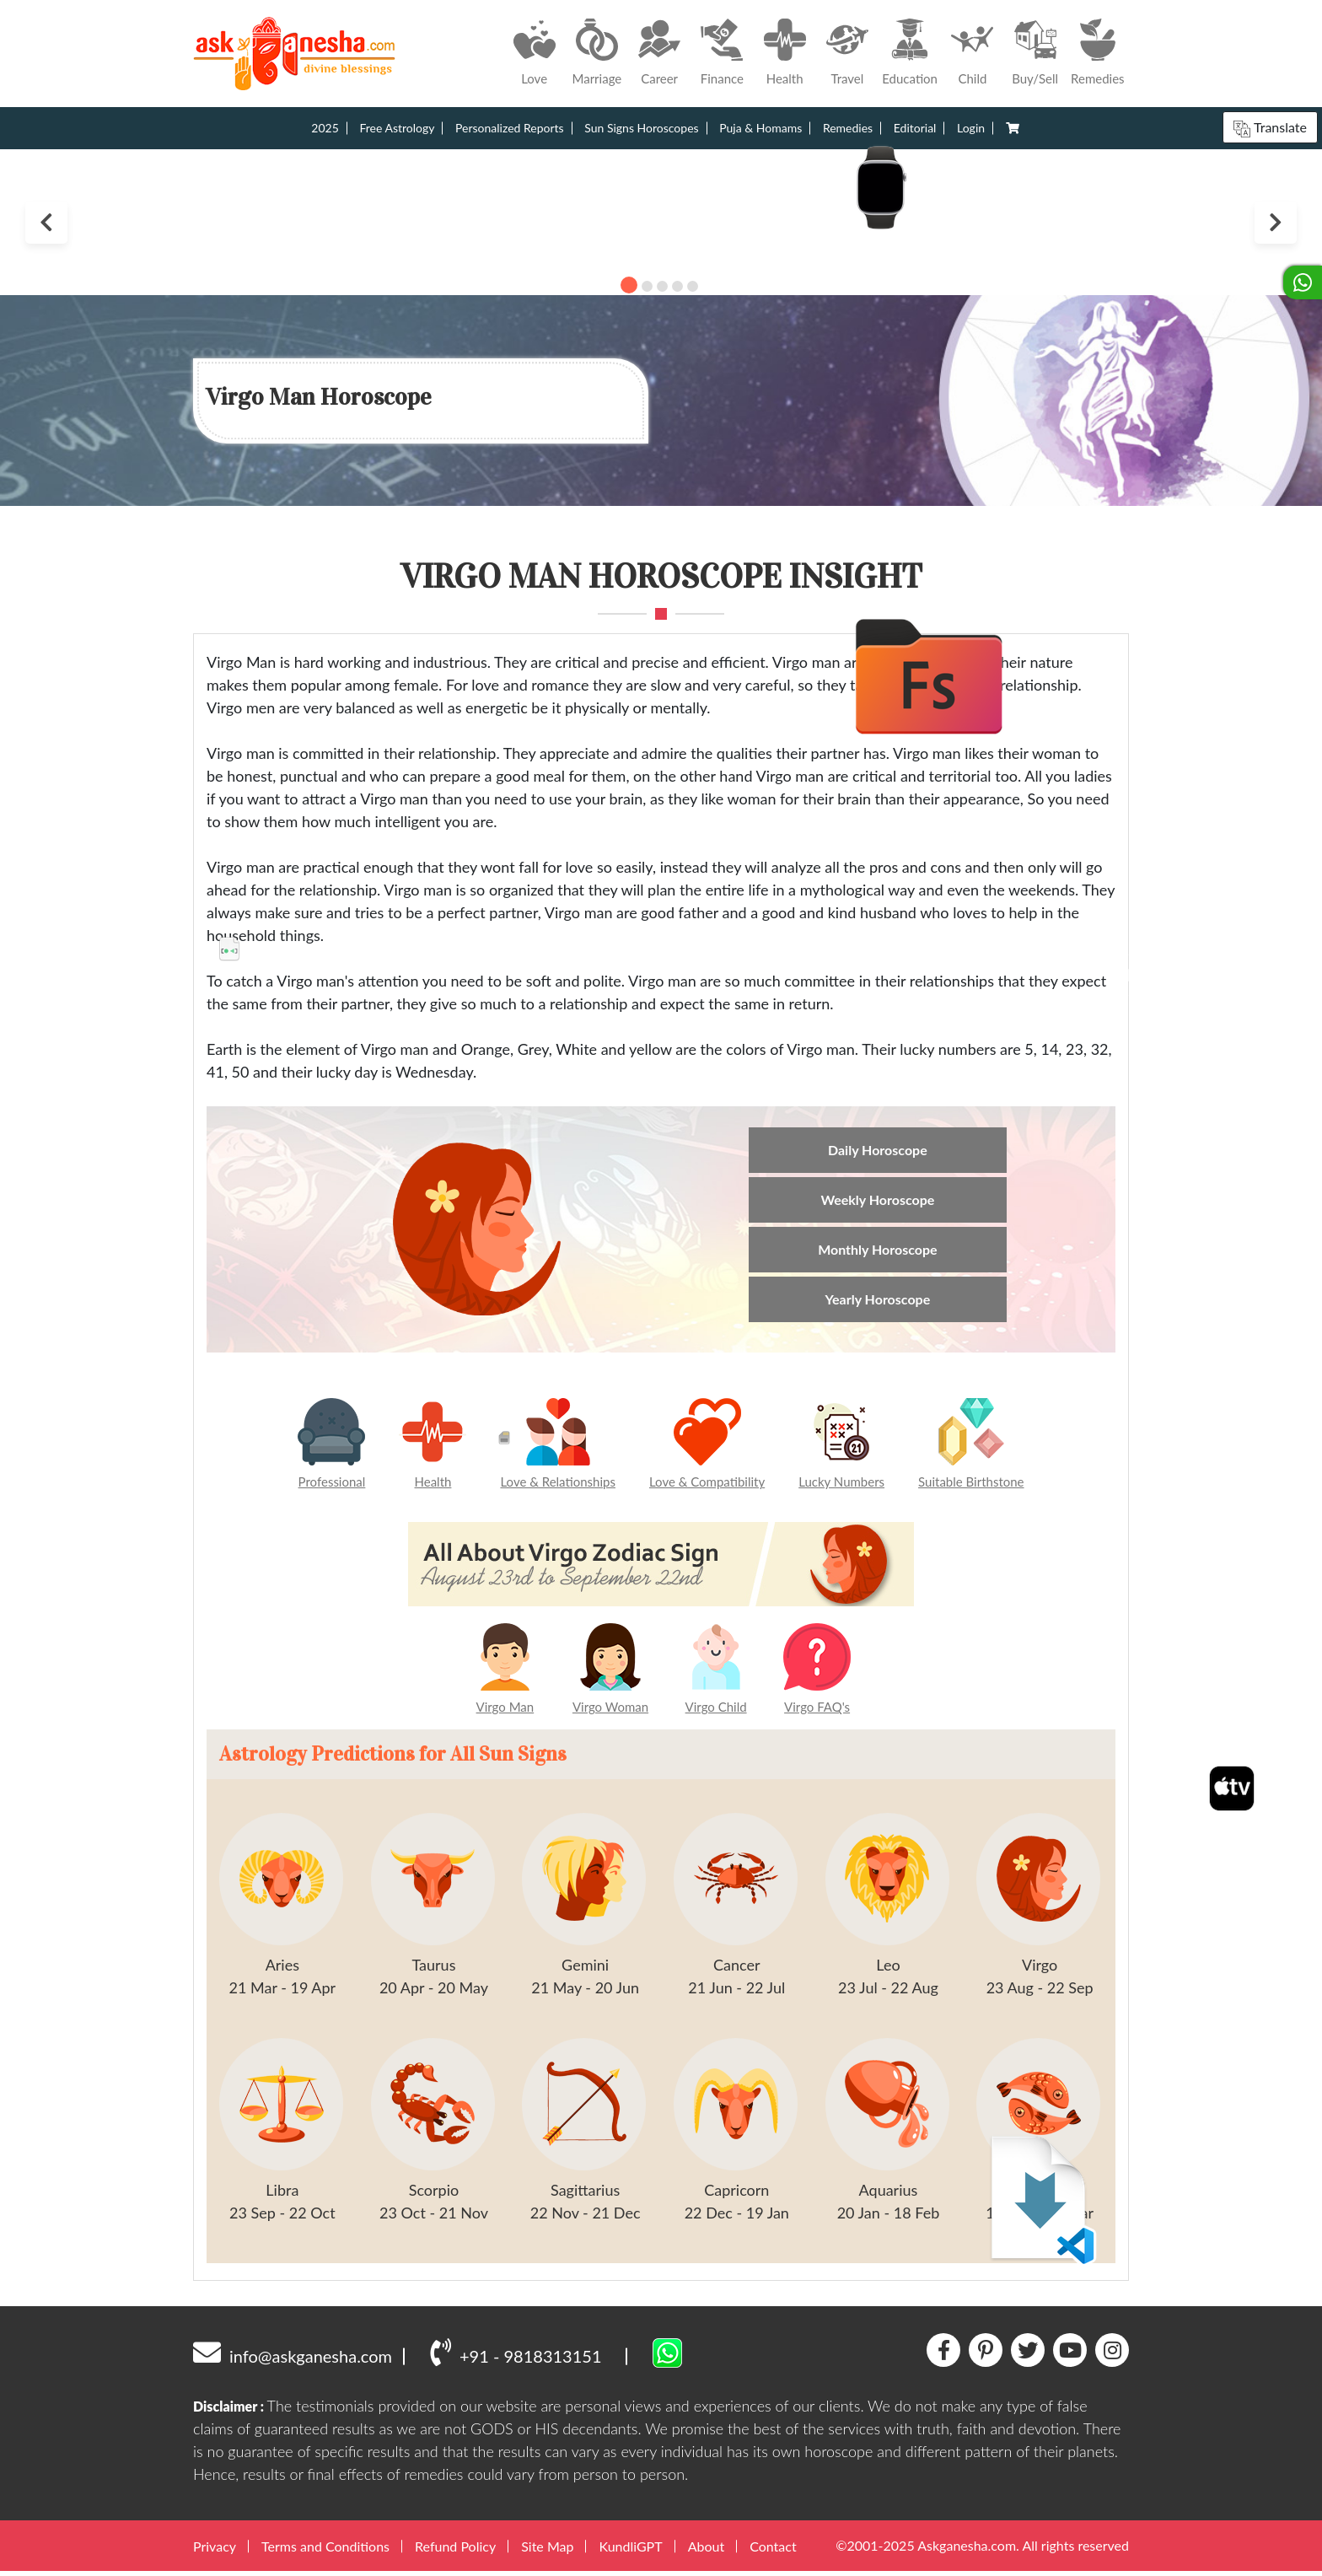  I want to click on access Apple TV app or device, so click(1232, 1788).